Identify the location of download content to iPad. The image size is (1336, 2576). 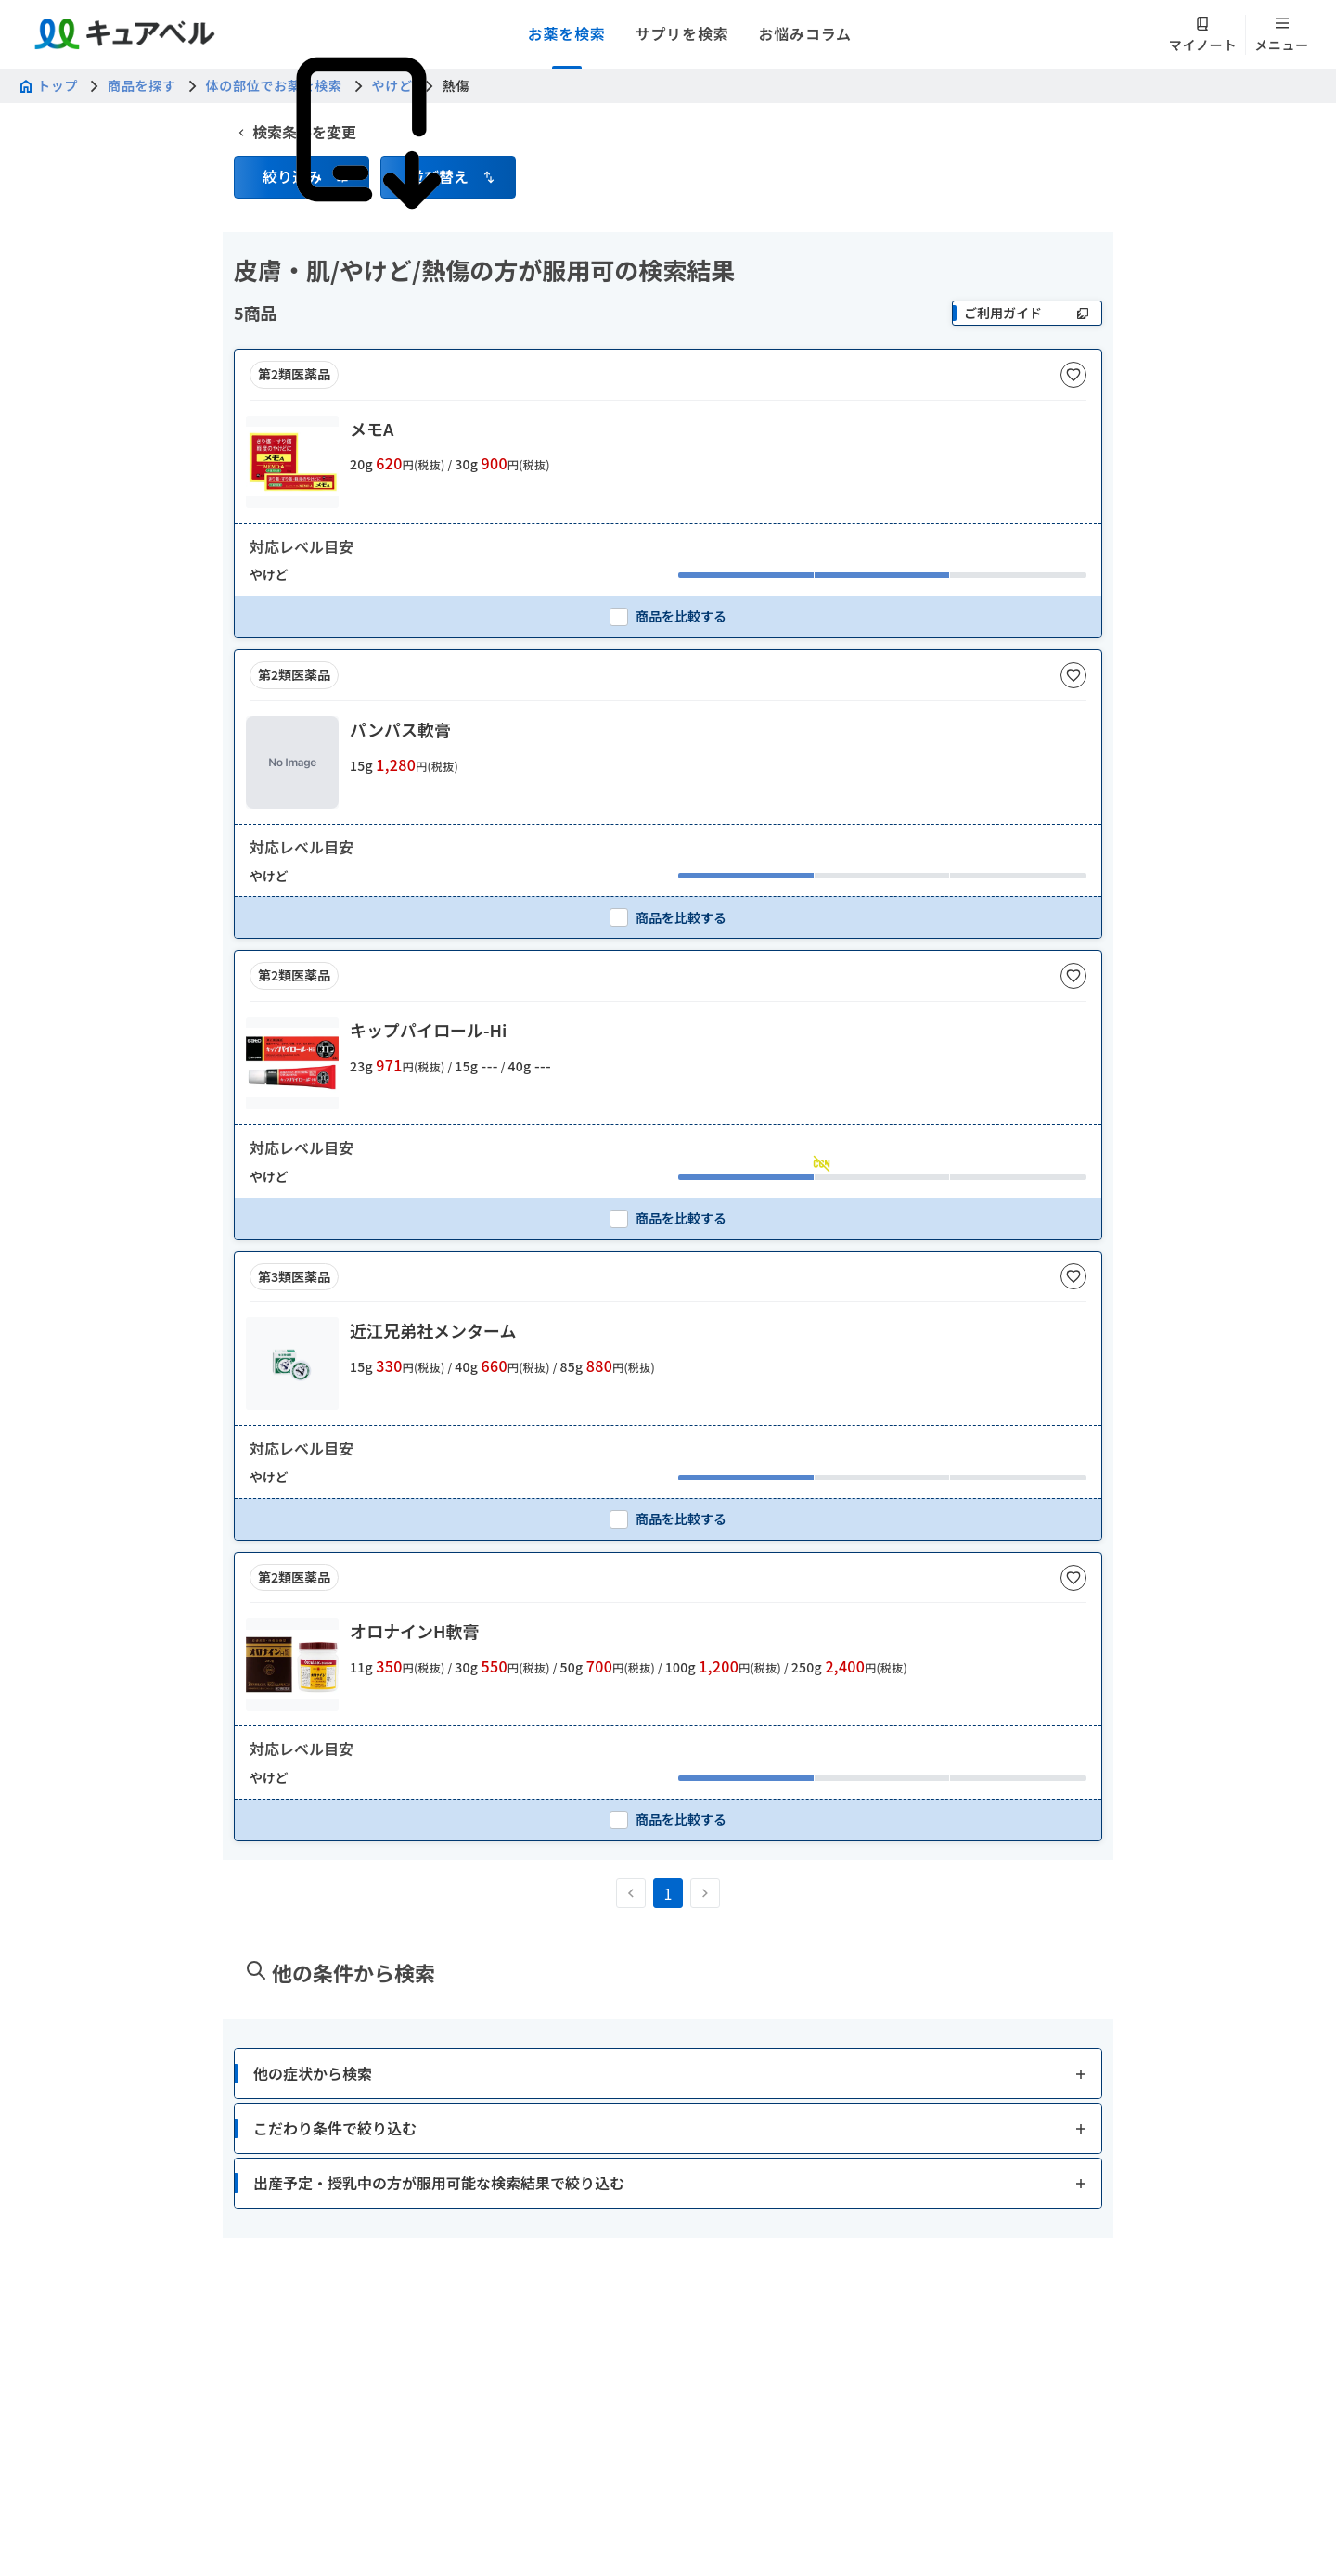
(361, 129).